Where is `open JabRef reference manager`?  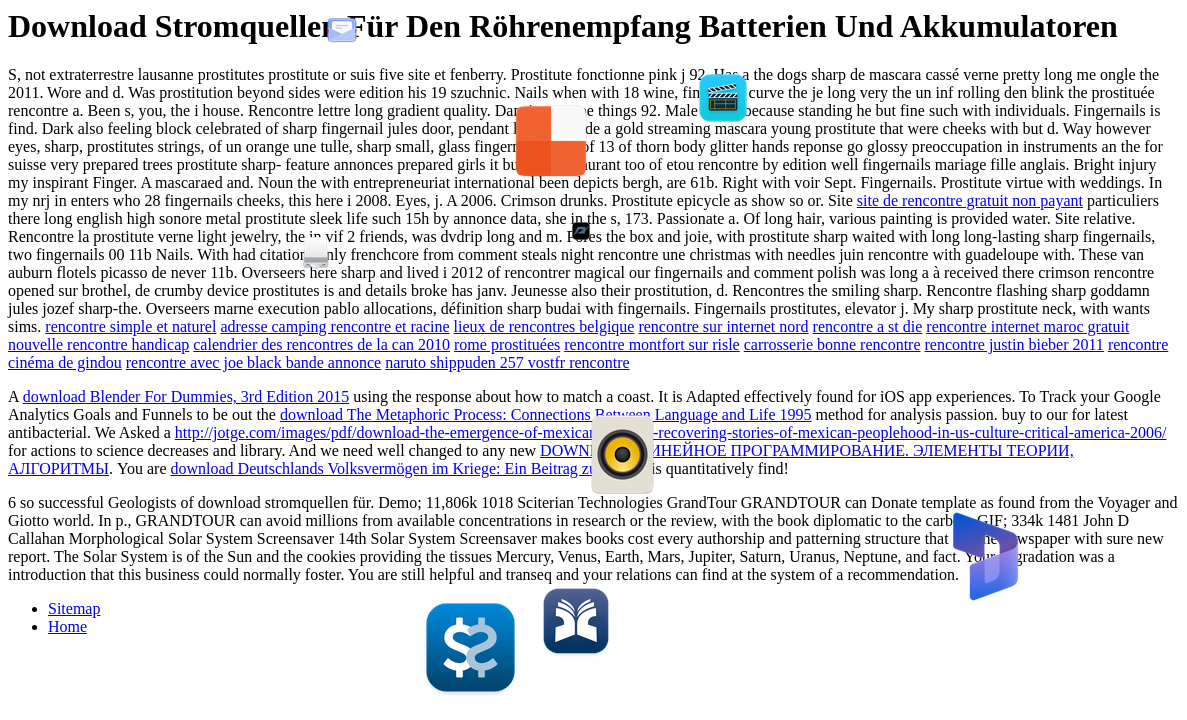 open JabRef reference manager is located at coordinates (576, 621).